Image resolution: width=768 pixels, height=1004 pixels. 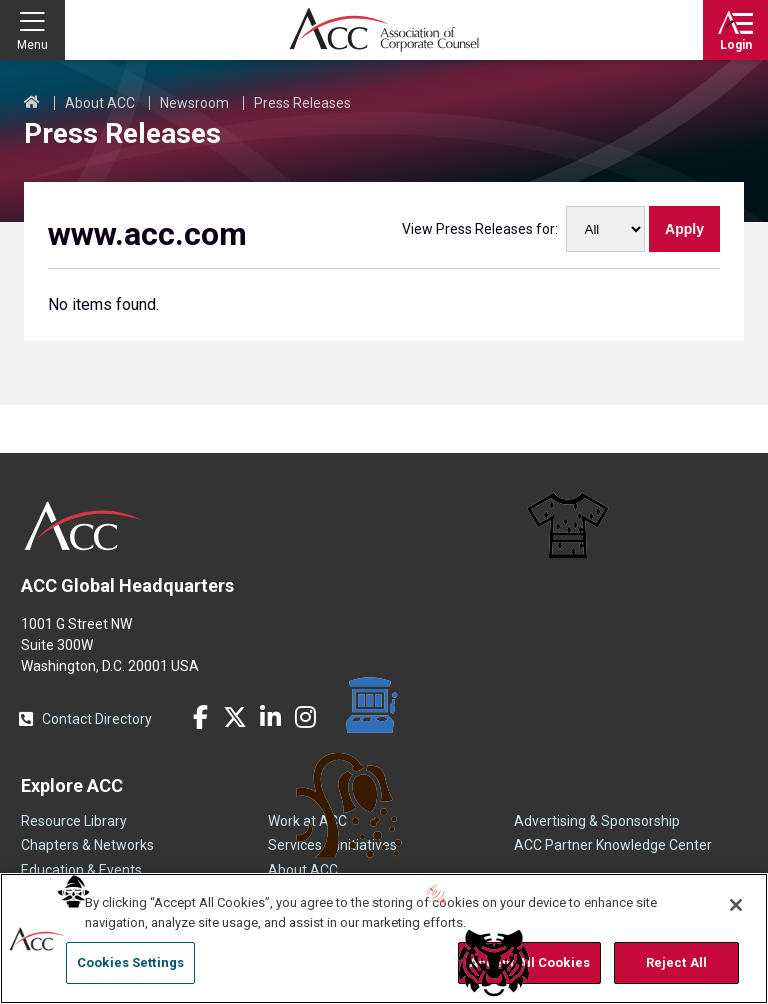 What do you see at coordinates (73, 891) in the screenshot?
I see `access wizard or mage character class` at bounding box center [73, 891].